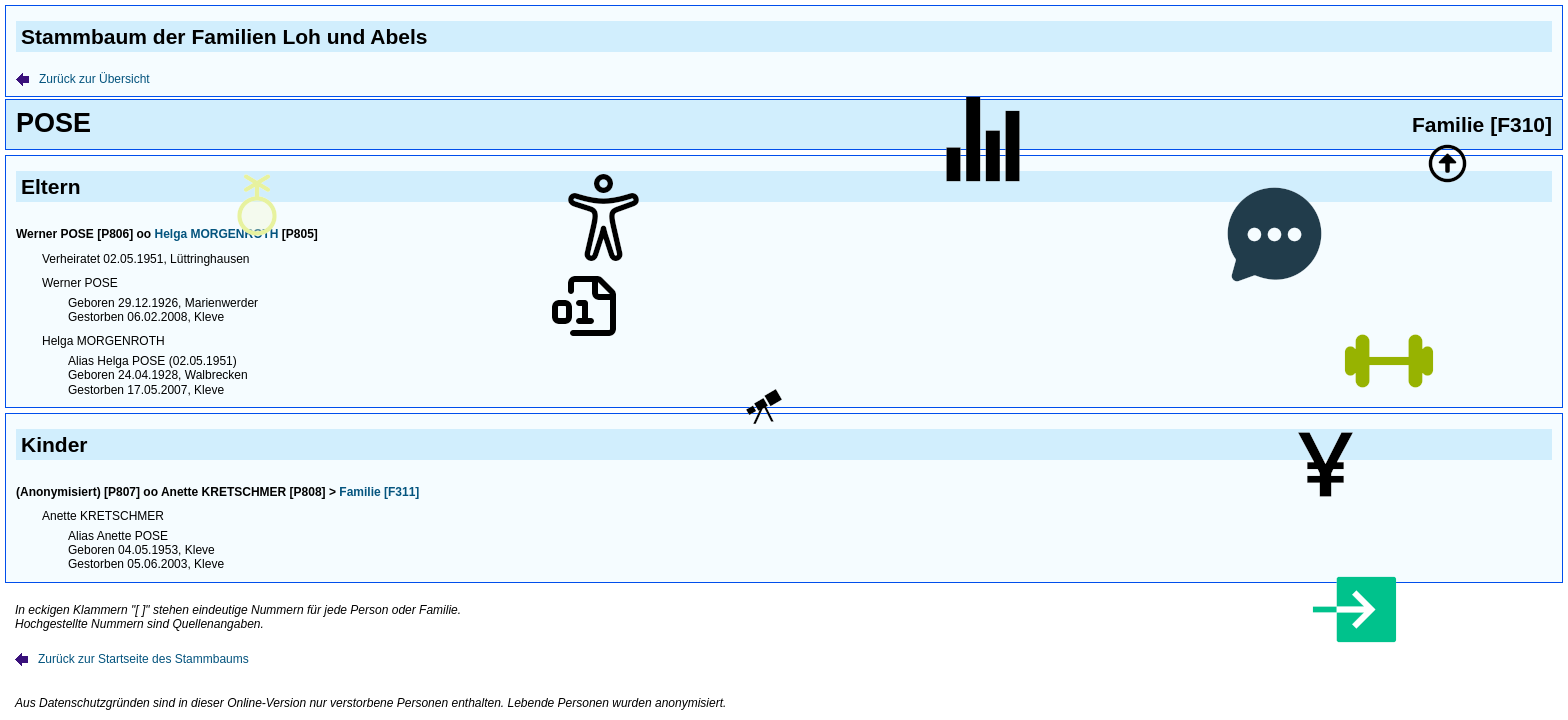  What do you see at coordinates (1325, 464) in the screenshot?
I see `indicates Japanese yen currency` at bounding box center [1325, 464].